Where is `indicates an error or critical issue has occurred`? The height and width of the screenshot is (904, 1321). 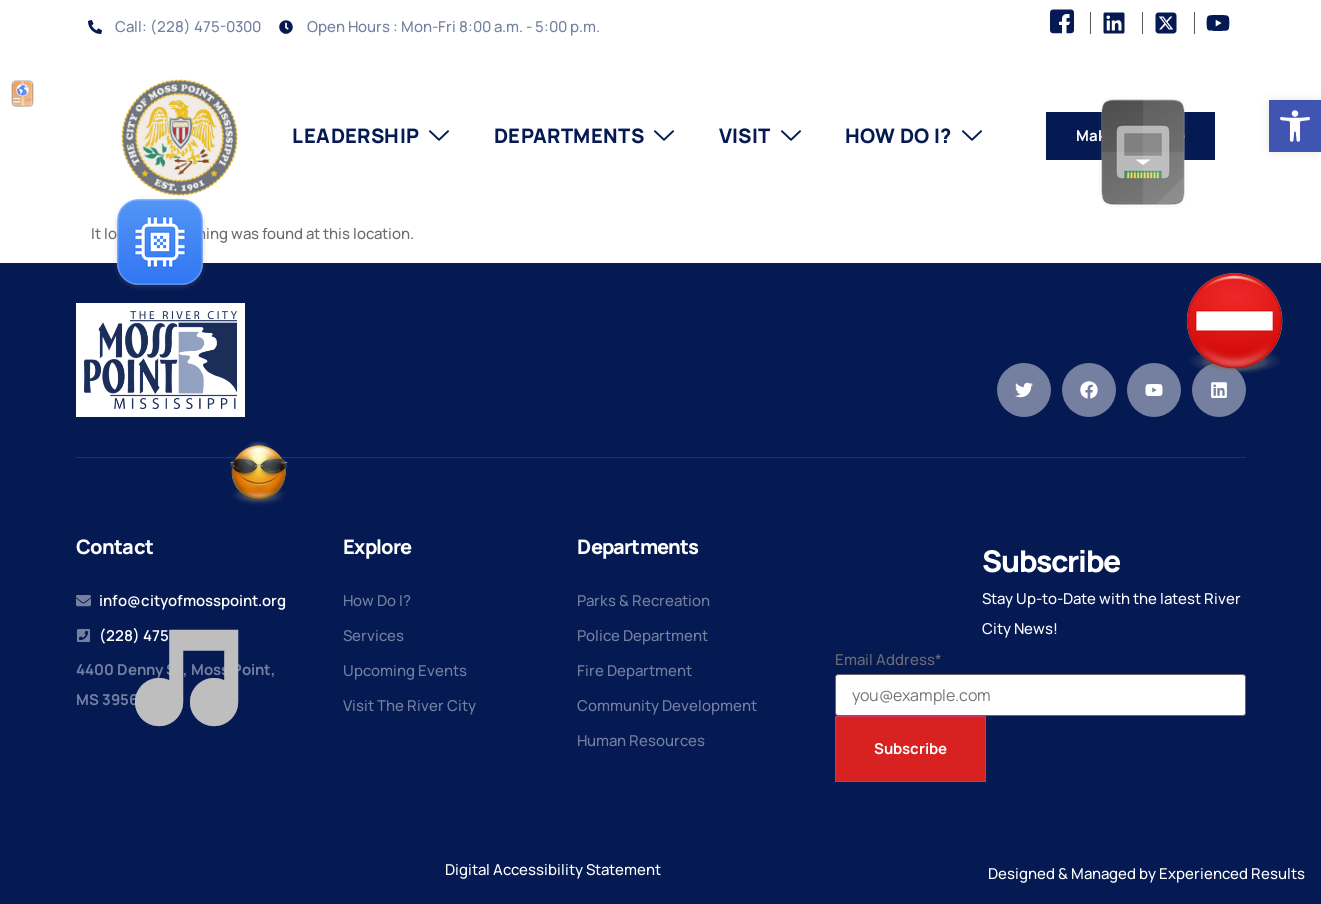
indicates an error or critical issue has occurred is located at coordinates (1235, 321).